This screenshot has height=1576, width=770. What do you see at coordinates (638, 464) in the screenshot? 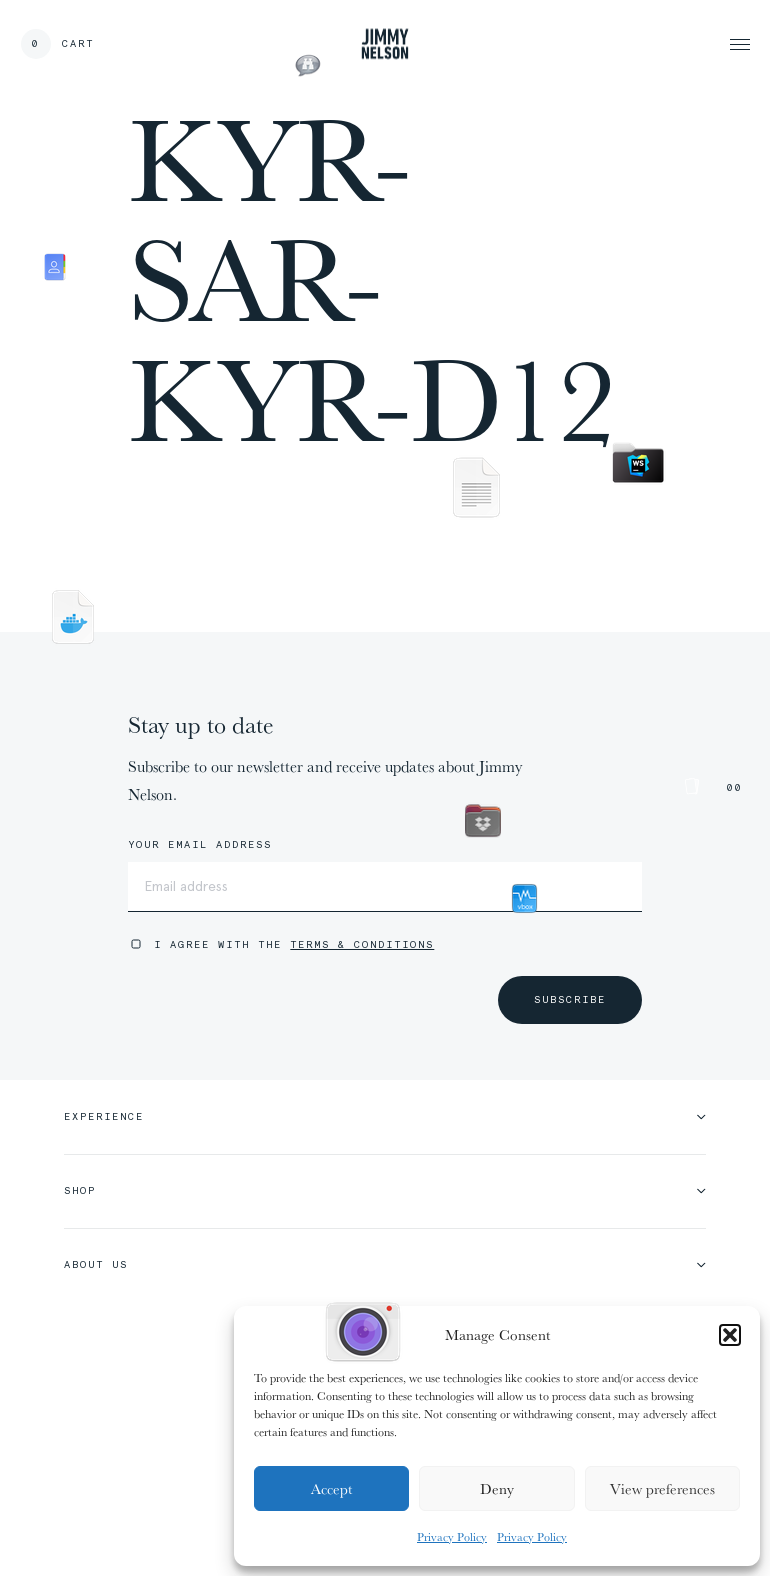
I see `open webstorm project folder` at bounding box center [638, 464].